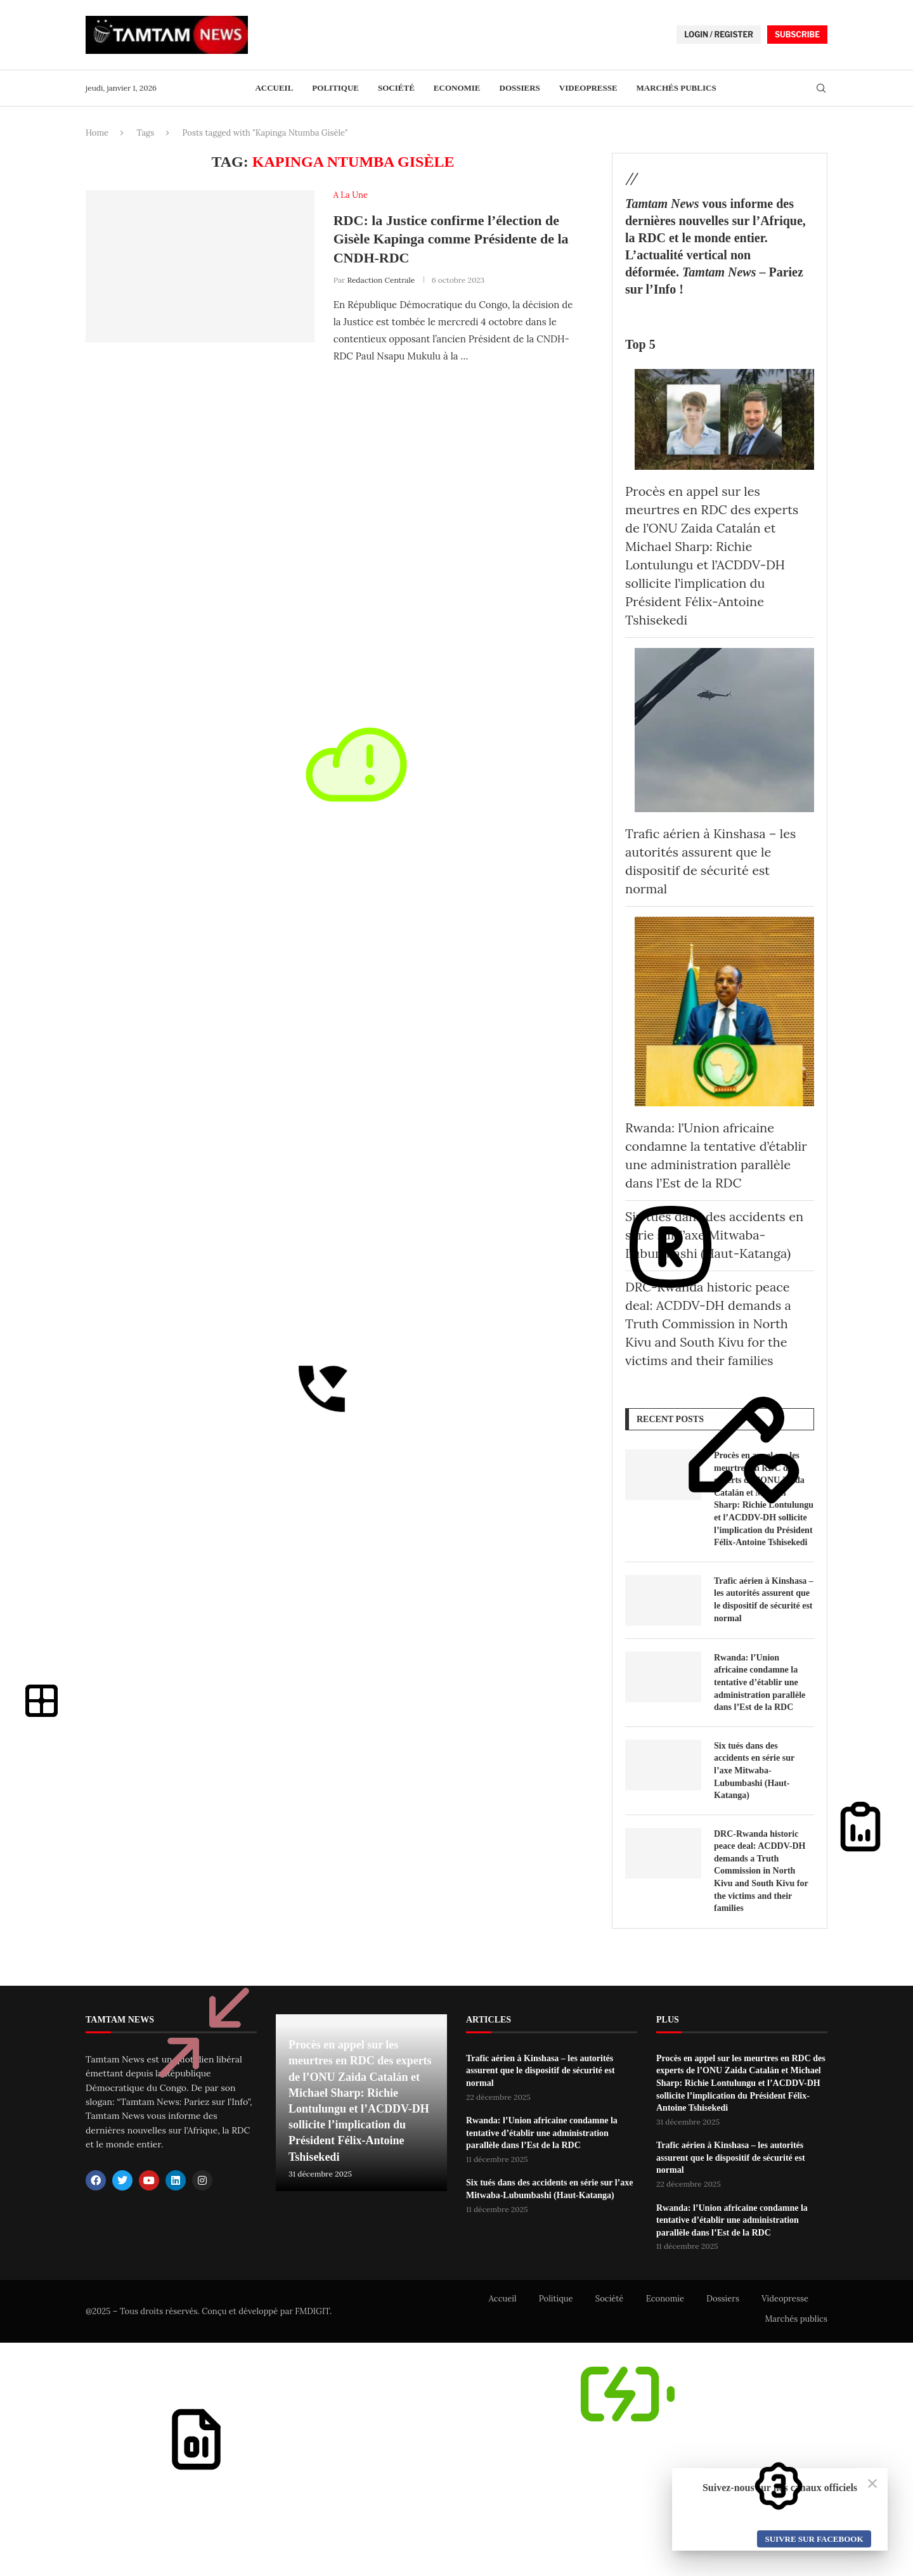 The image size is (913, 2576). What do you see at coordinates (356, 765) in the screenshot?
I see `cloud storage warning or issue detected` at bounding box center [356, 765].